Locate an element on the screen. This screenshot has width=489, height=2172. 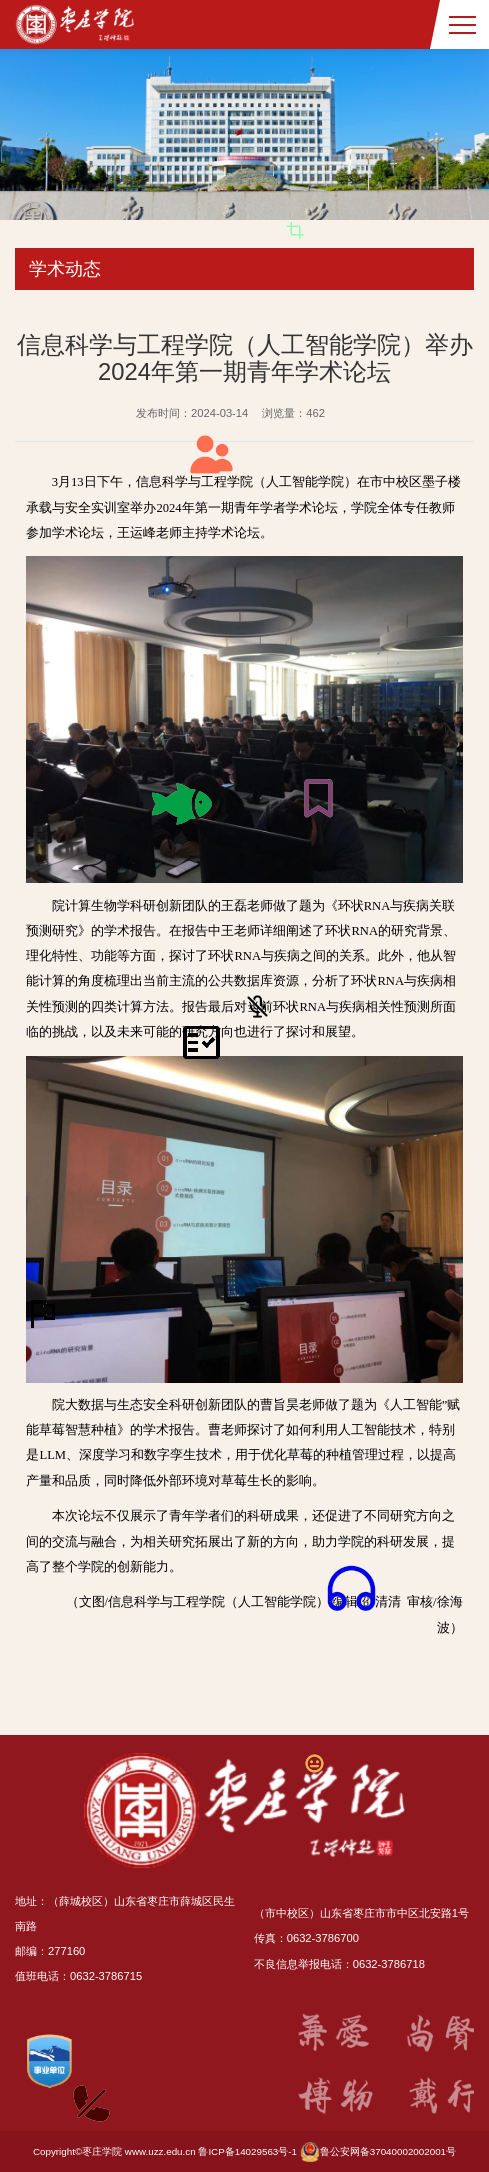
access fishing or aquarium features is located at coordinates (182, 804).